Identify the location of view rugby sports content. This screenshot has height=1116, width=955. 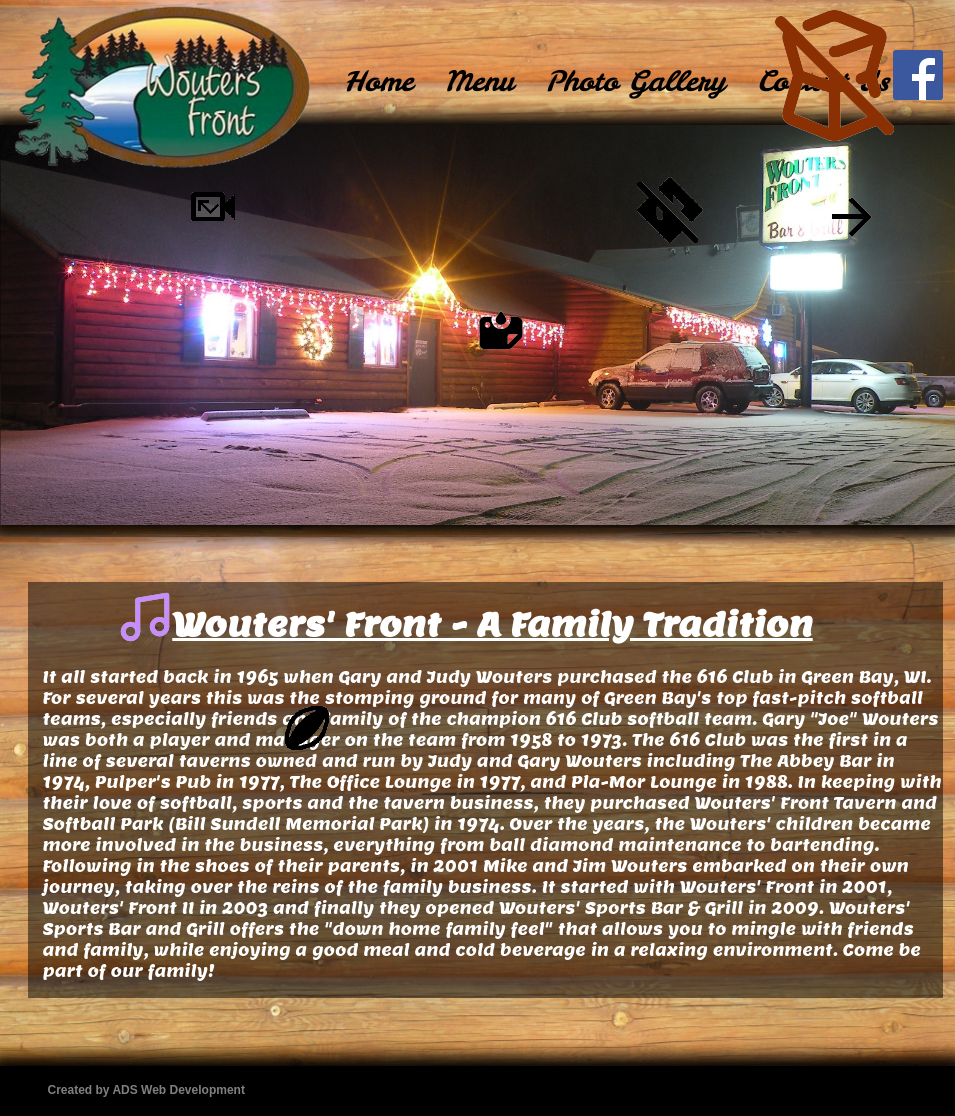
(307, 728).